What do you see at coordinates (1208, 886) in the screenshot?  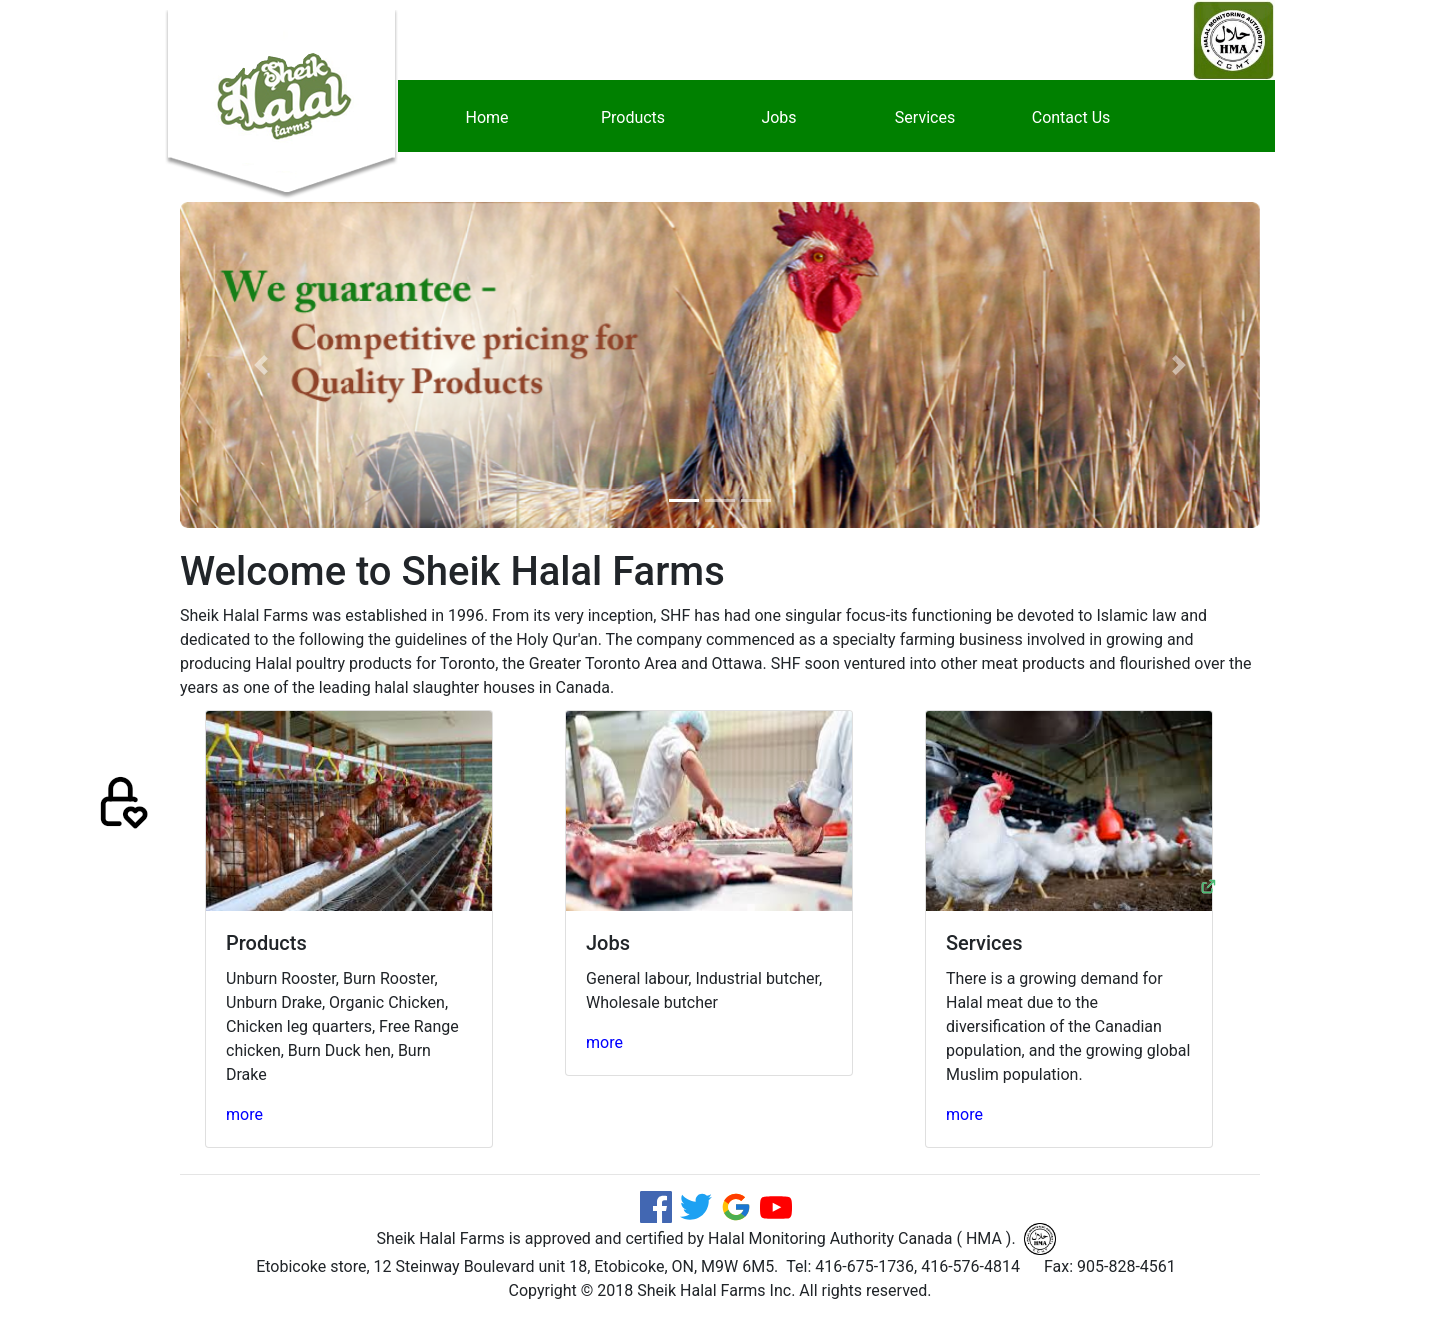 I see `open link in a new tab or window` at bounding box center [1208, 886].